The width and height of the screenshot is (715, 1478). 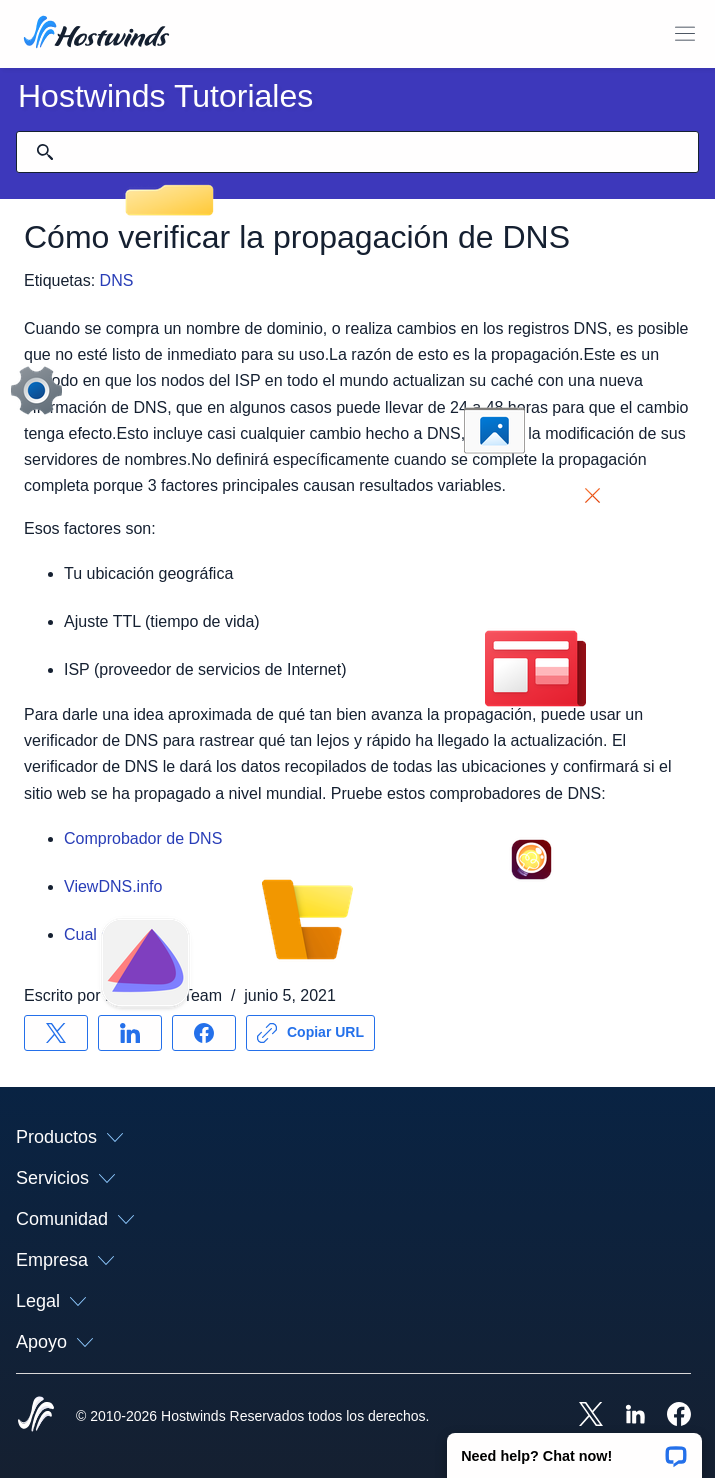 I want to click on indicates onedrive storage quota status, so click(x=383, y=915).